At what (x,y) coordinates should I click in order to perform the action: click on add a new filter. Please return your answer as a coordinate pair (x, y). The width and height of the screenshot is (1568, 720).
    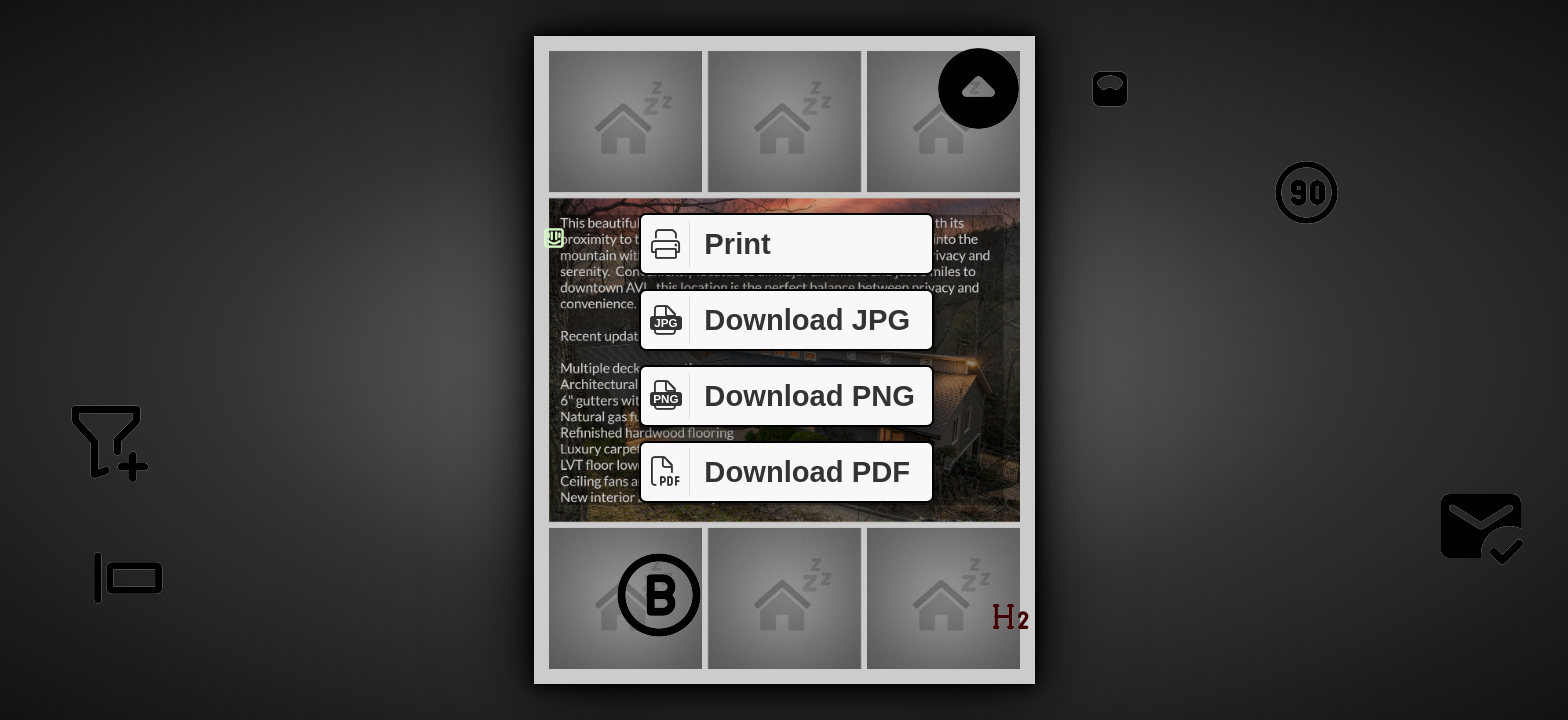
    Looking at the image, I should click on (106, 440).